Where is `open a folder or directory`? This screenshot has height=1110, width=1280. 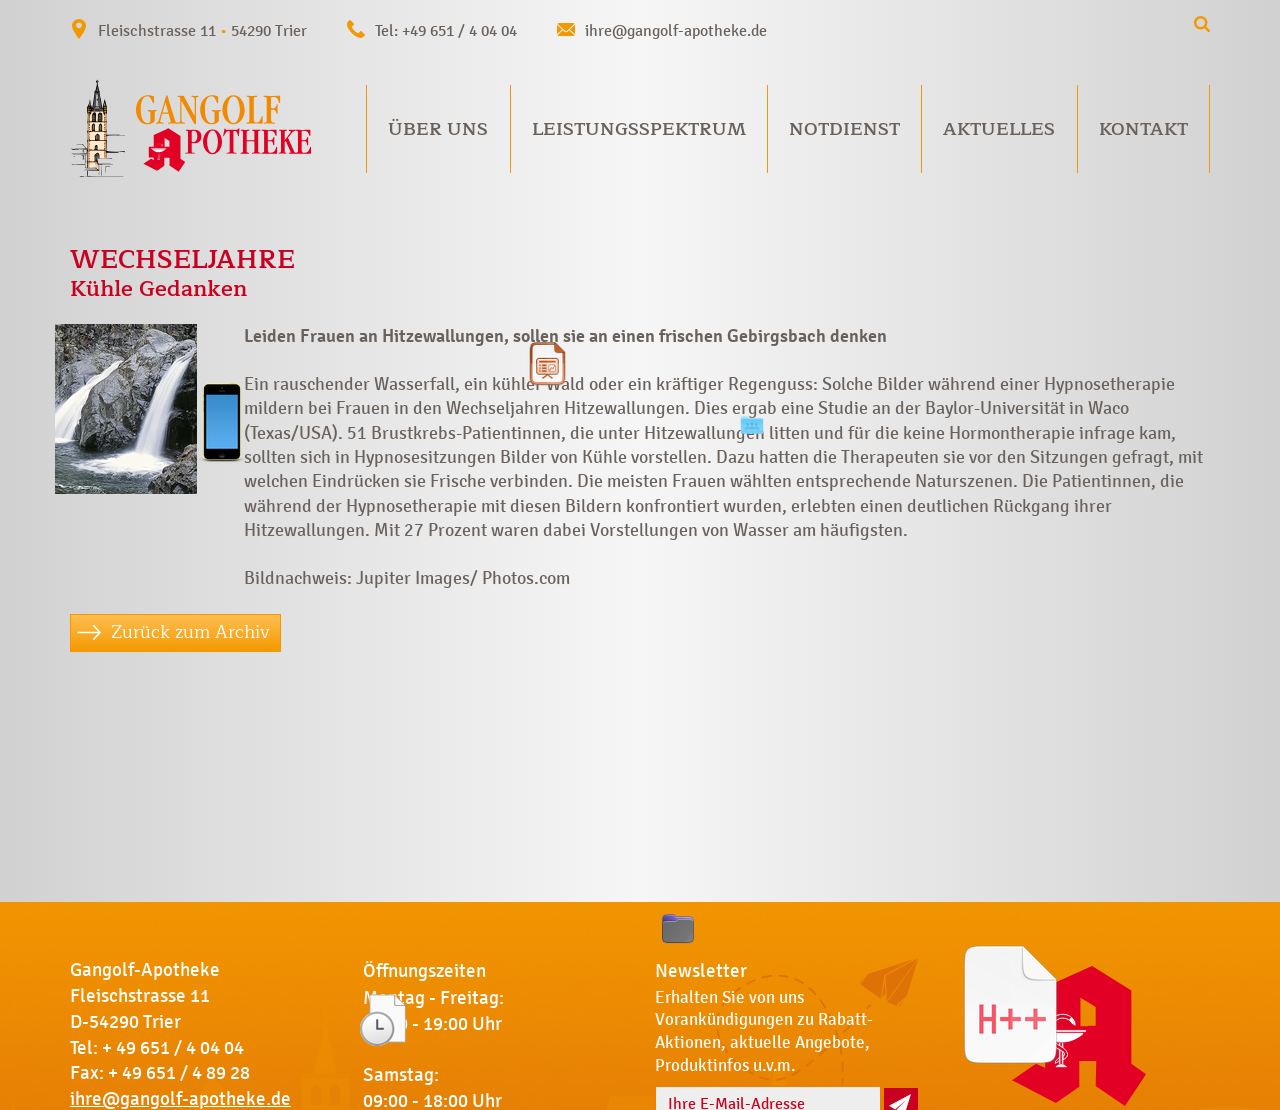 open a folder or directory is located at coordinates (678, 928).